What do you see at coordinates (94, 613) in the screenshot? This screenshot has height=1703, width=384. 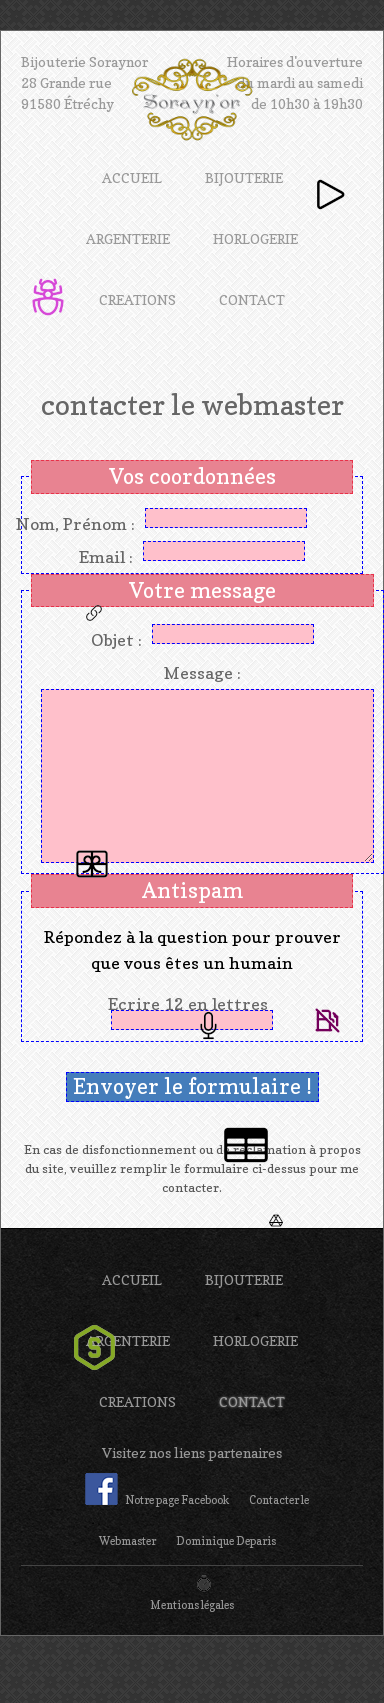 I see `copy or share a link` at bounding box center [94, 613].